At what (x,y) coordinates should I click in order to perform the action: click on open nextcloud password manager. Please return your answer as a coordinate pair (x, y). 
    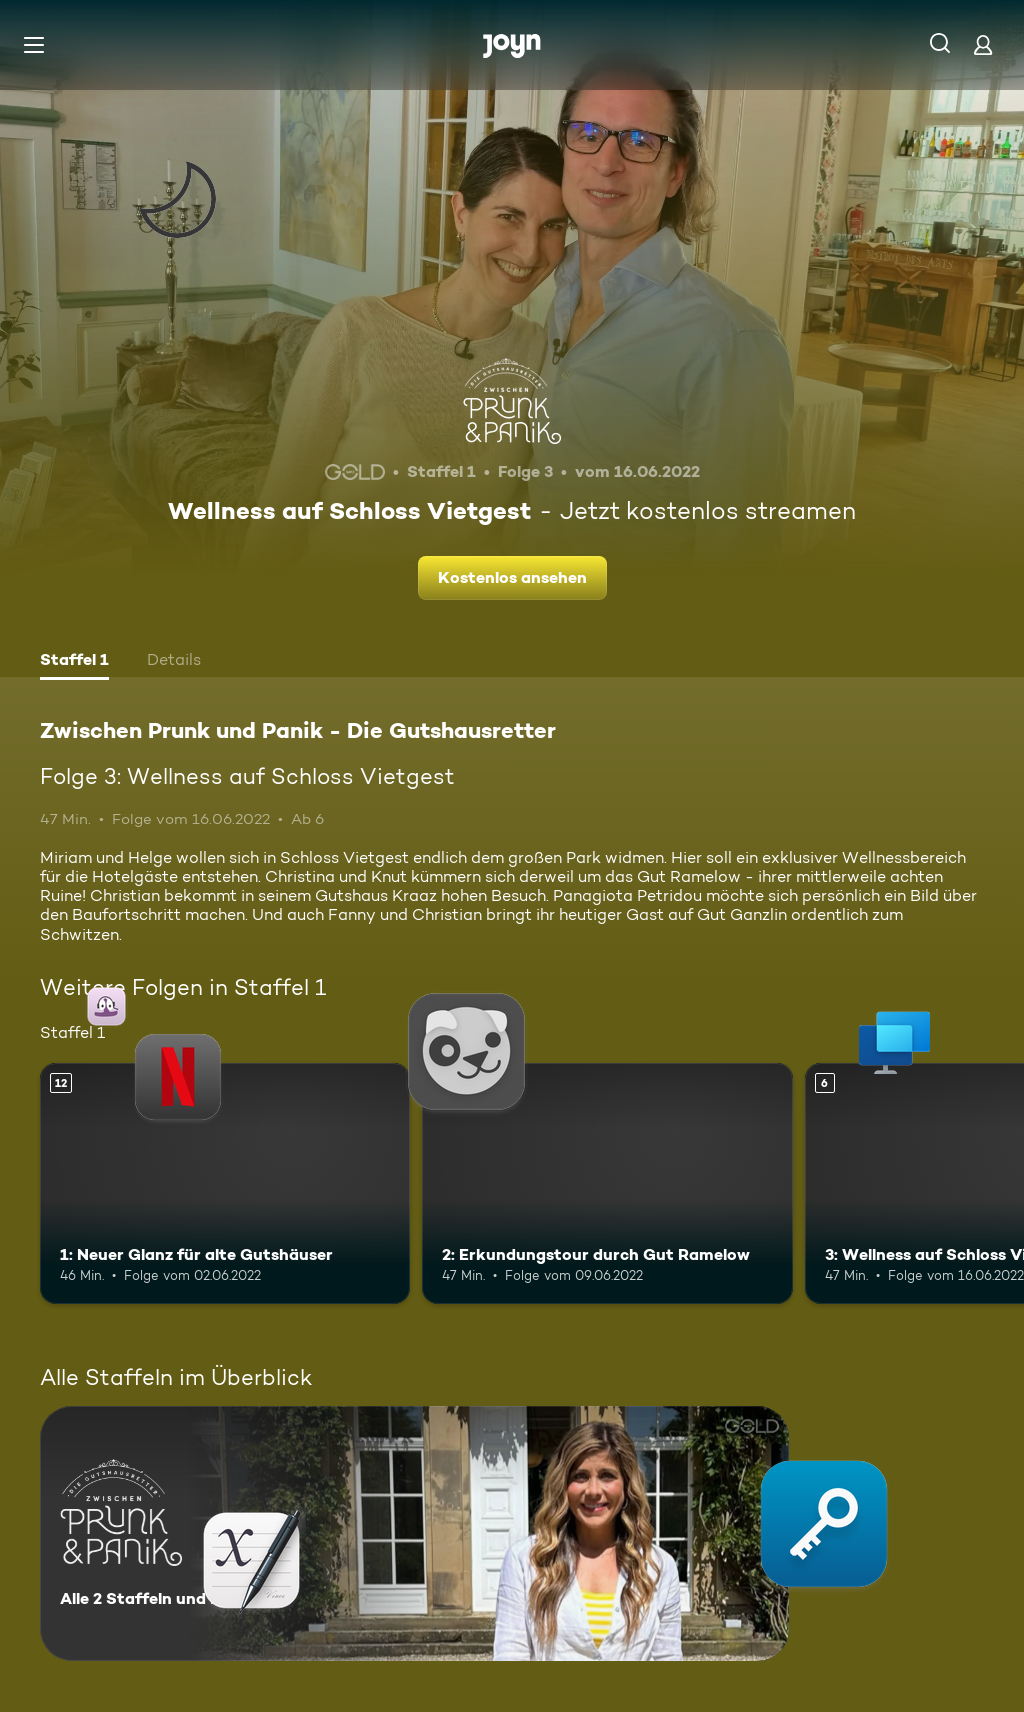
    Looking at the image, I should click on (824, 1524).